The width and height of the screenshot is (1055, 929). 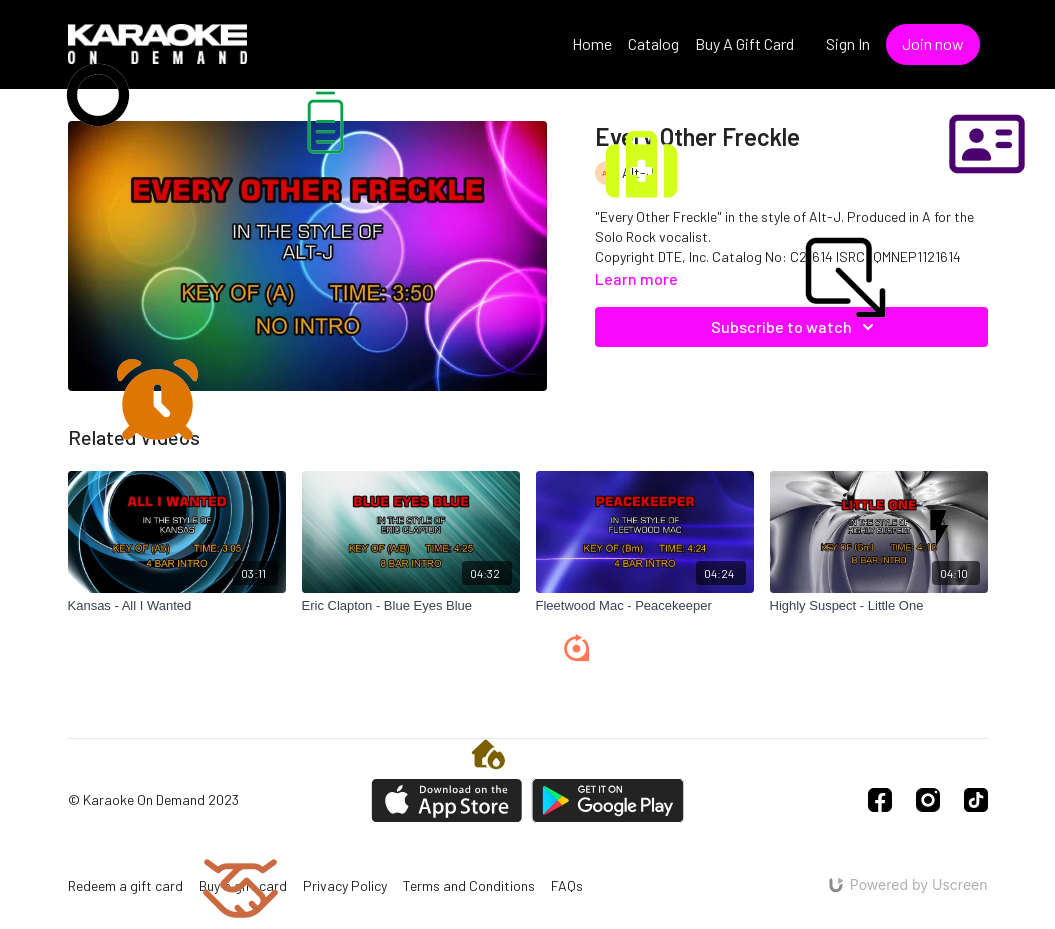 I want to click on indicates gender-neutral or unspecified gender option, so click(x=98, y=95).